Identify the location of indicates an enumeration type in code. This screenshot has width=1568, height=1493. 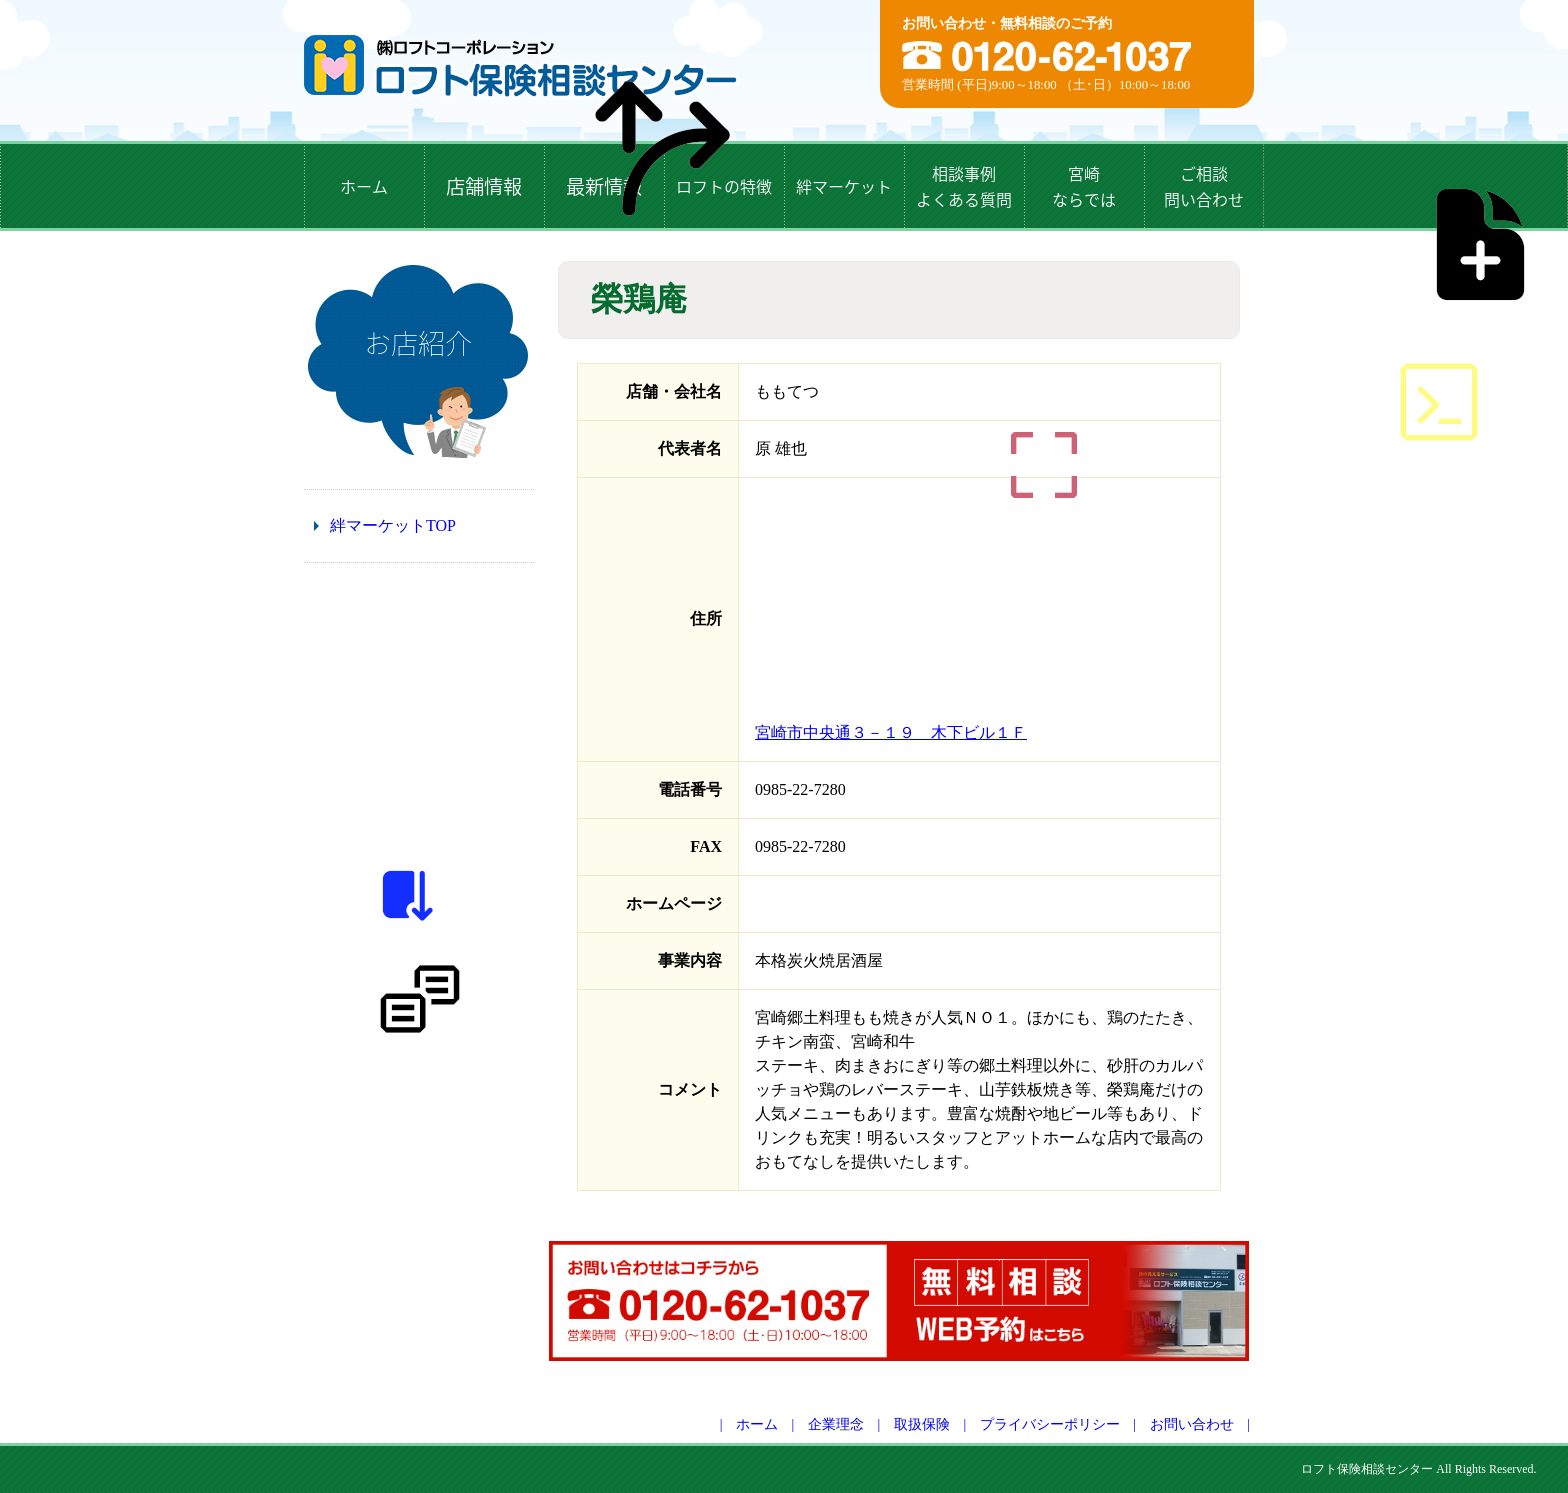
(420, 999).